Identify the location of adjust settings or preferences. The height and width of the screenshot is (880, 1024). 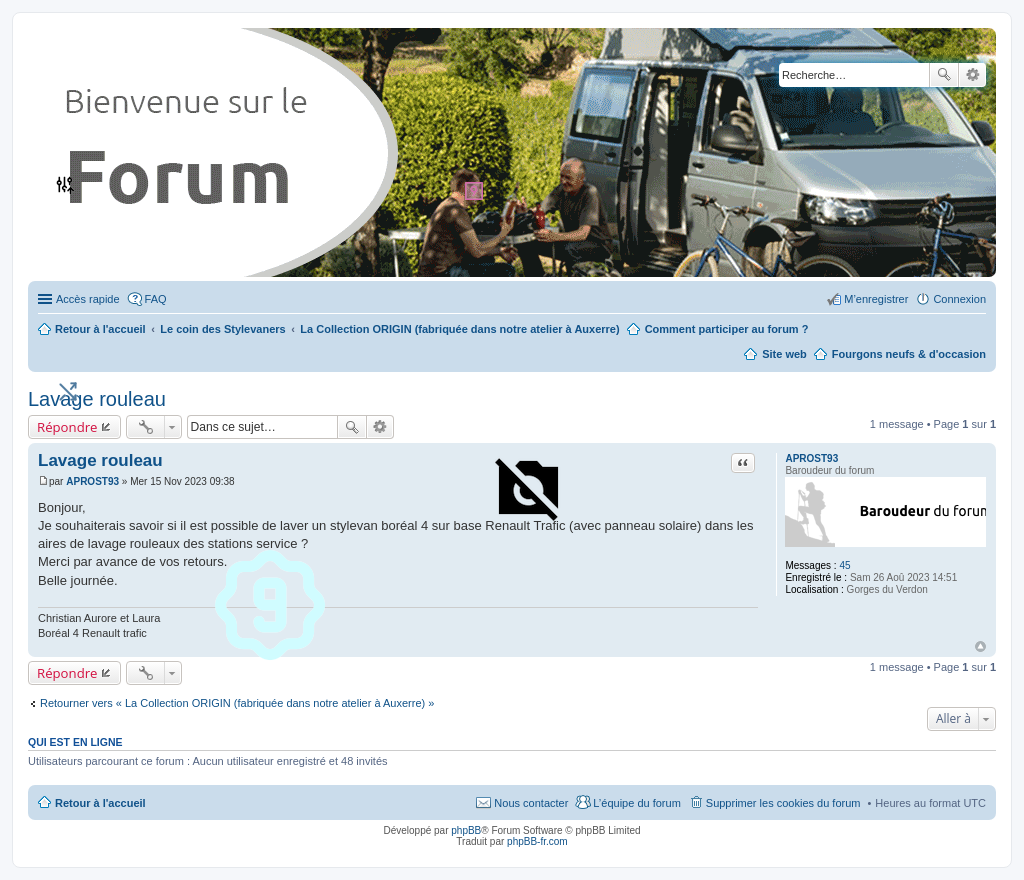
(64, 184).